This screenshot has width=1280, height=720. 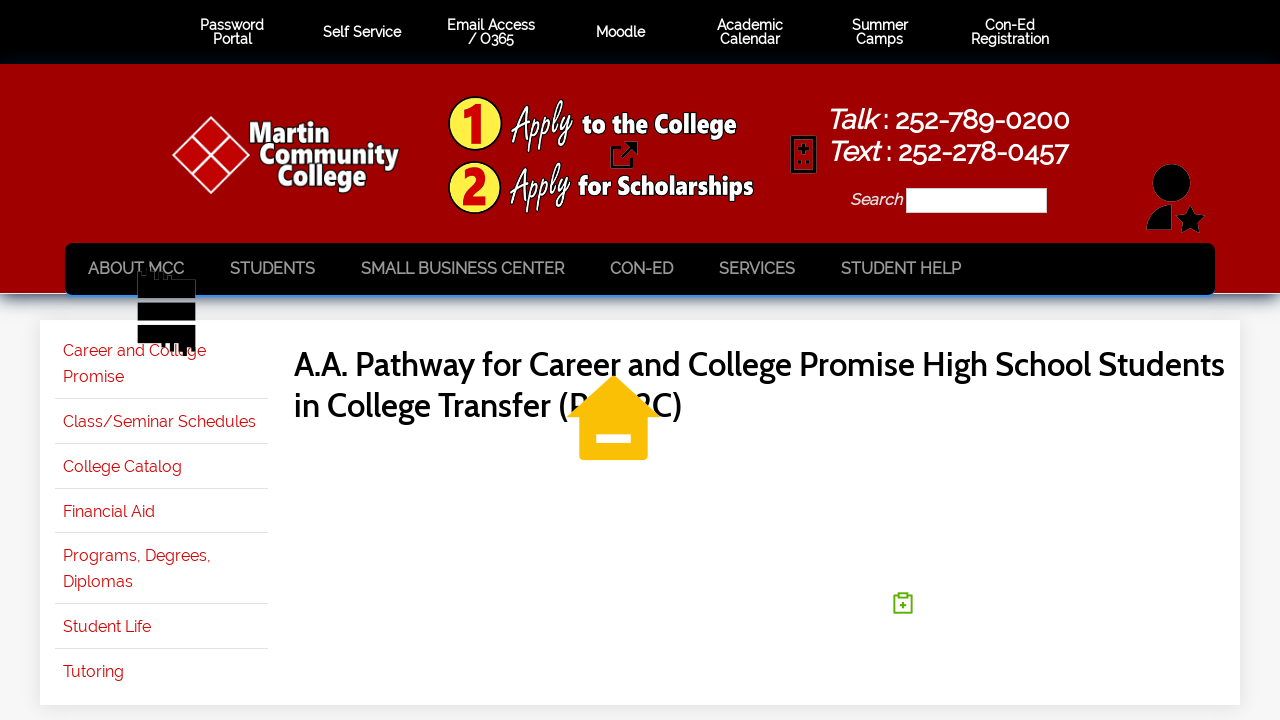 I want to click on open link in a new tab or window, so click(x=624, y=155).